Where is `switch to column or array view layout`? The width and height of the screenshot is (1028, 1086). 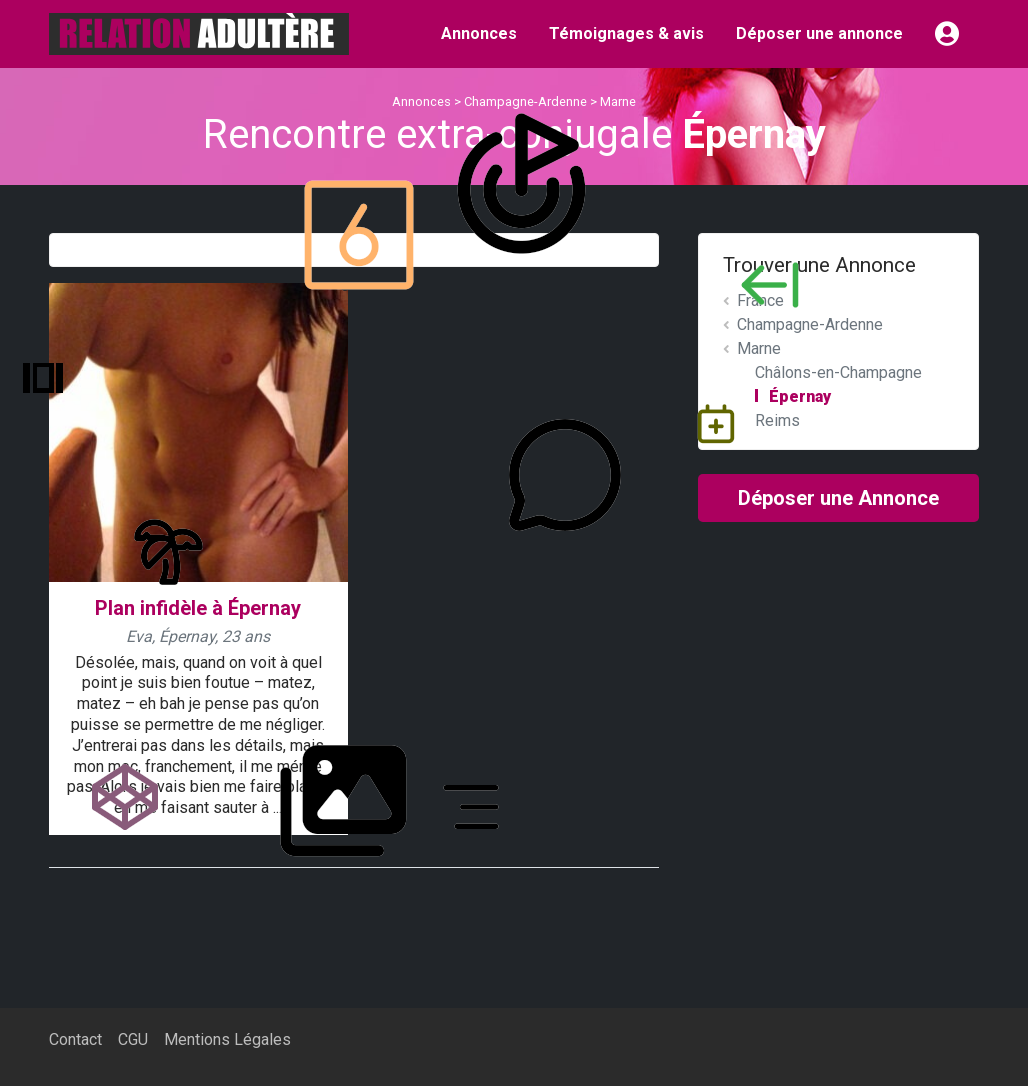
switch to column or array view layout is located at coordinates (42, 379).